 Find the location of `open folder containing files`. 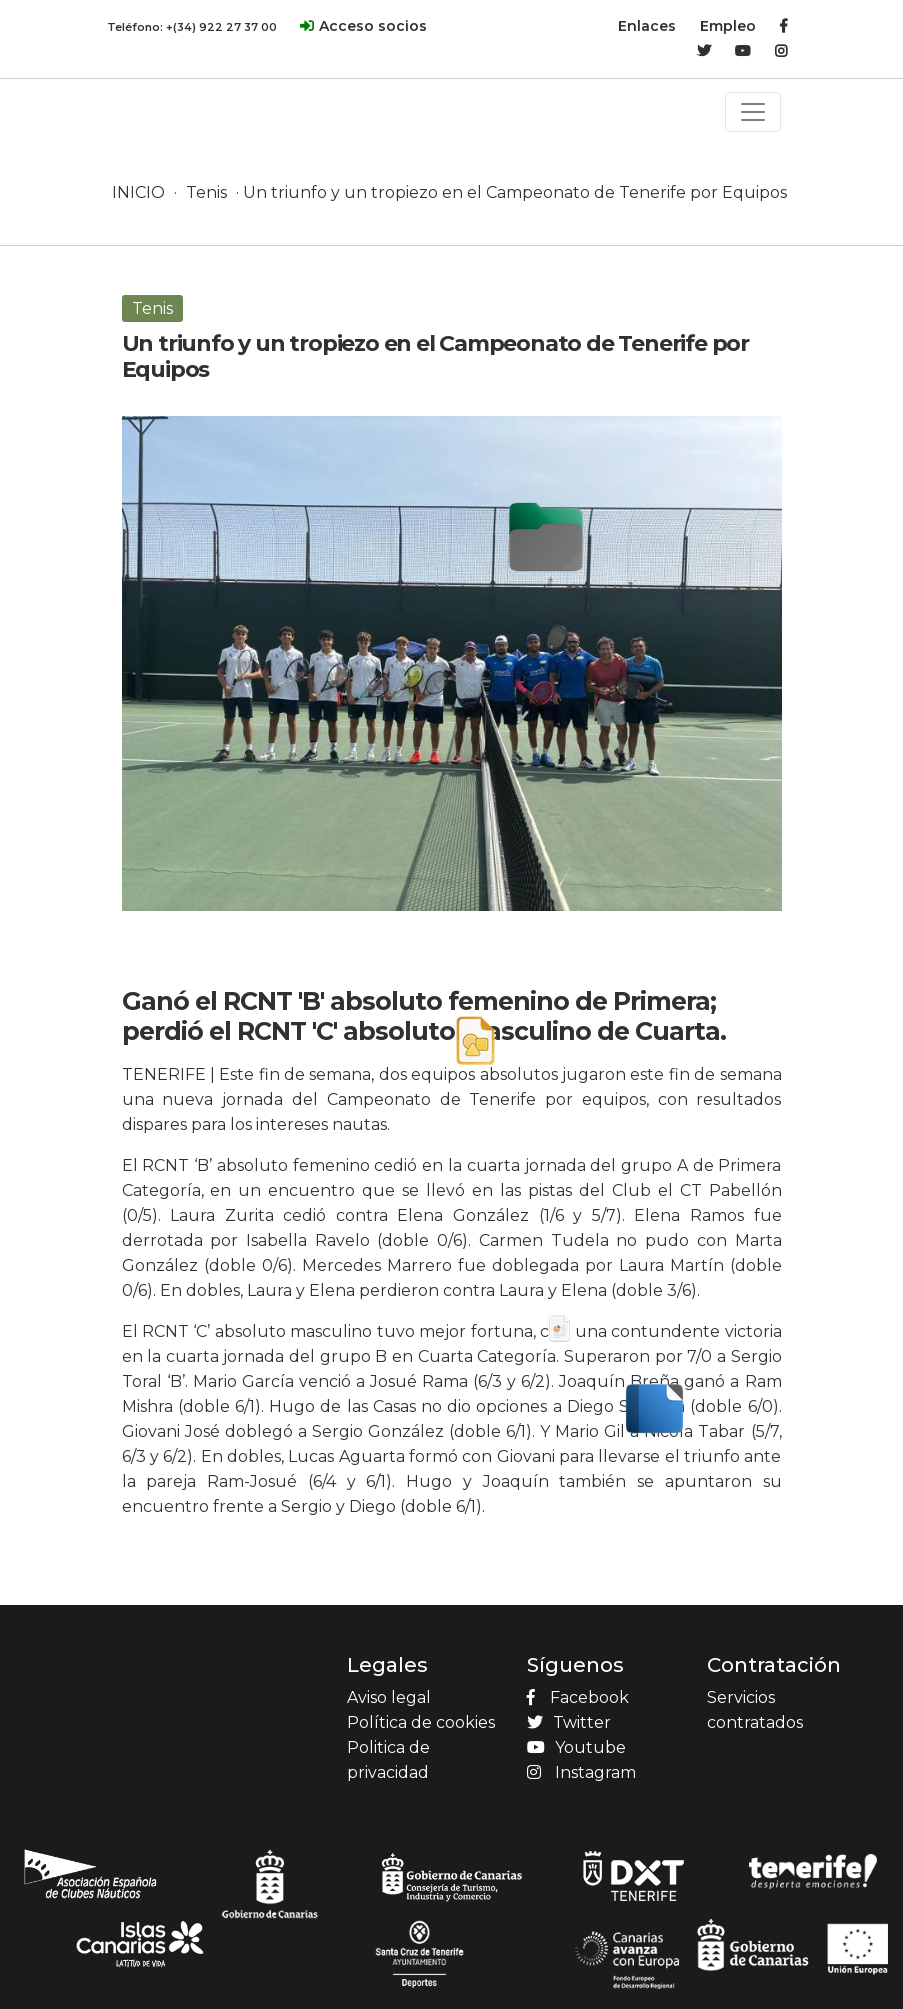

open folder containing files is located at coordinates (546, 537).